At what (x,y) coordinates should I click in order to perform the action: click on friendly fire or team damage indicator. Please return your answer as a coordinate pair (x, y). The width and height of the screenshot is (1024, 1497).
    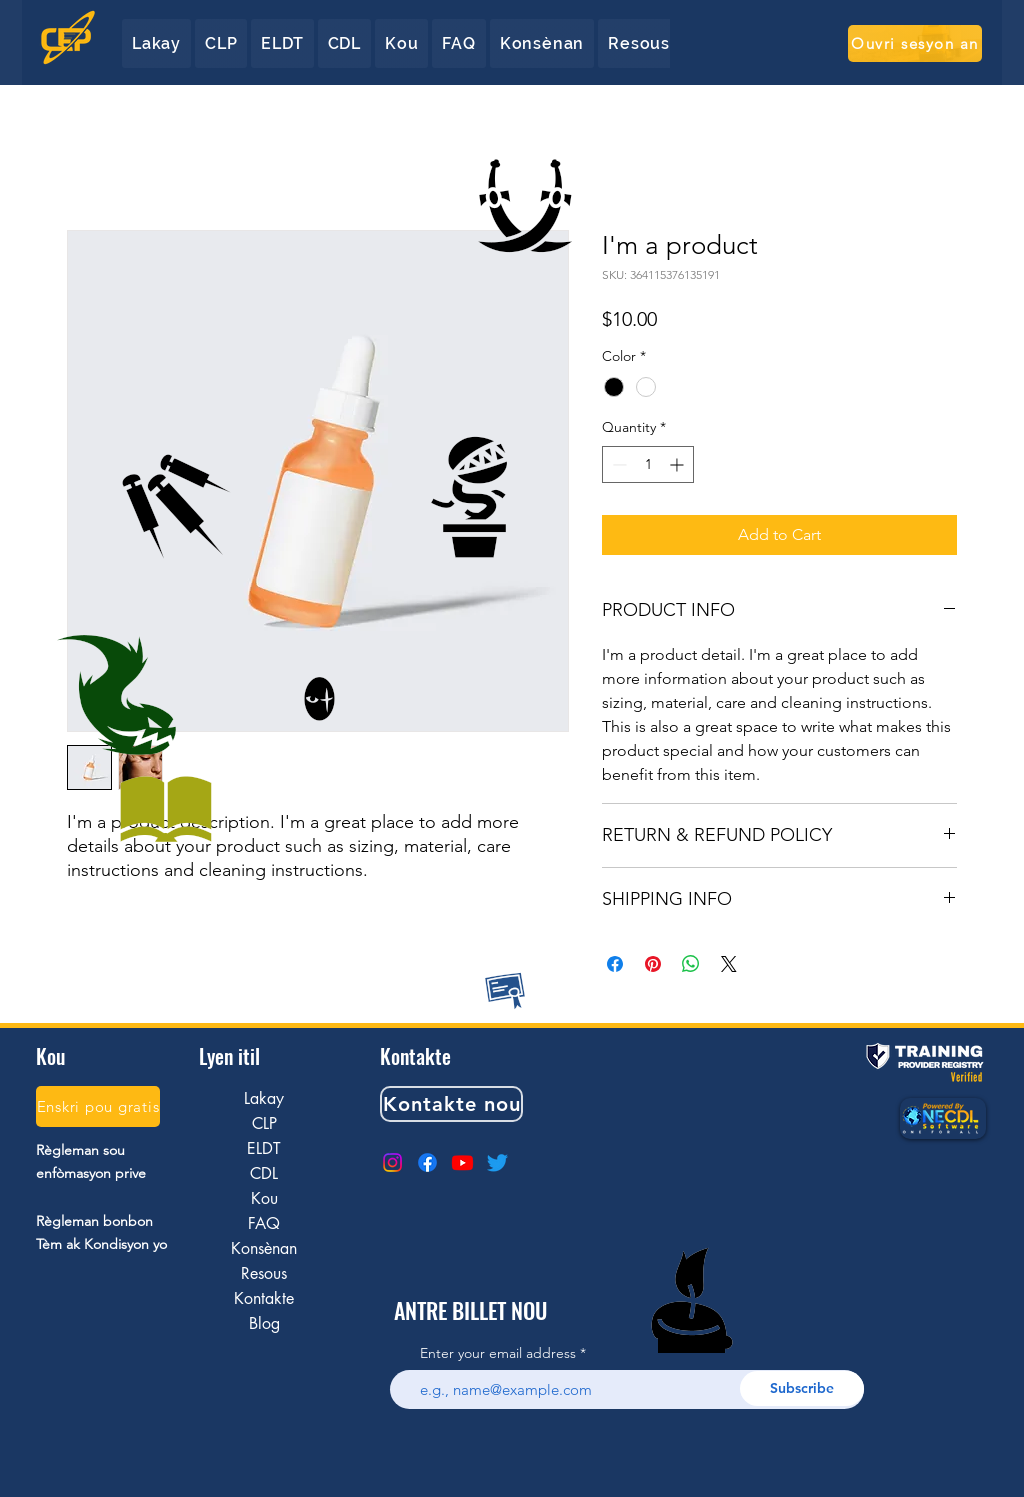
    Looking at the image, I should click on (116, 695).